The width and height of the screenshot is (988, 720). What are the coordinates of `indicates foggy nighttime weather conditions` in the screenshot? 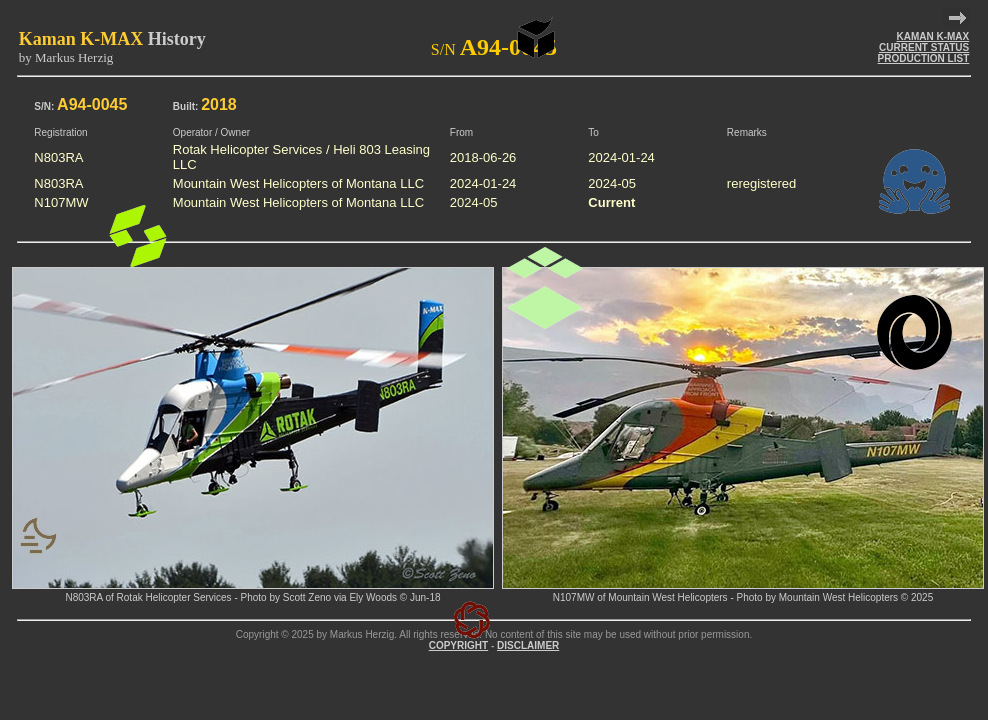 It's located at (38, 535).